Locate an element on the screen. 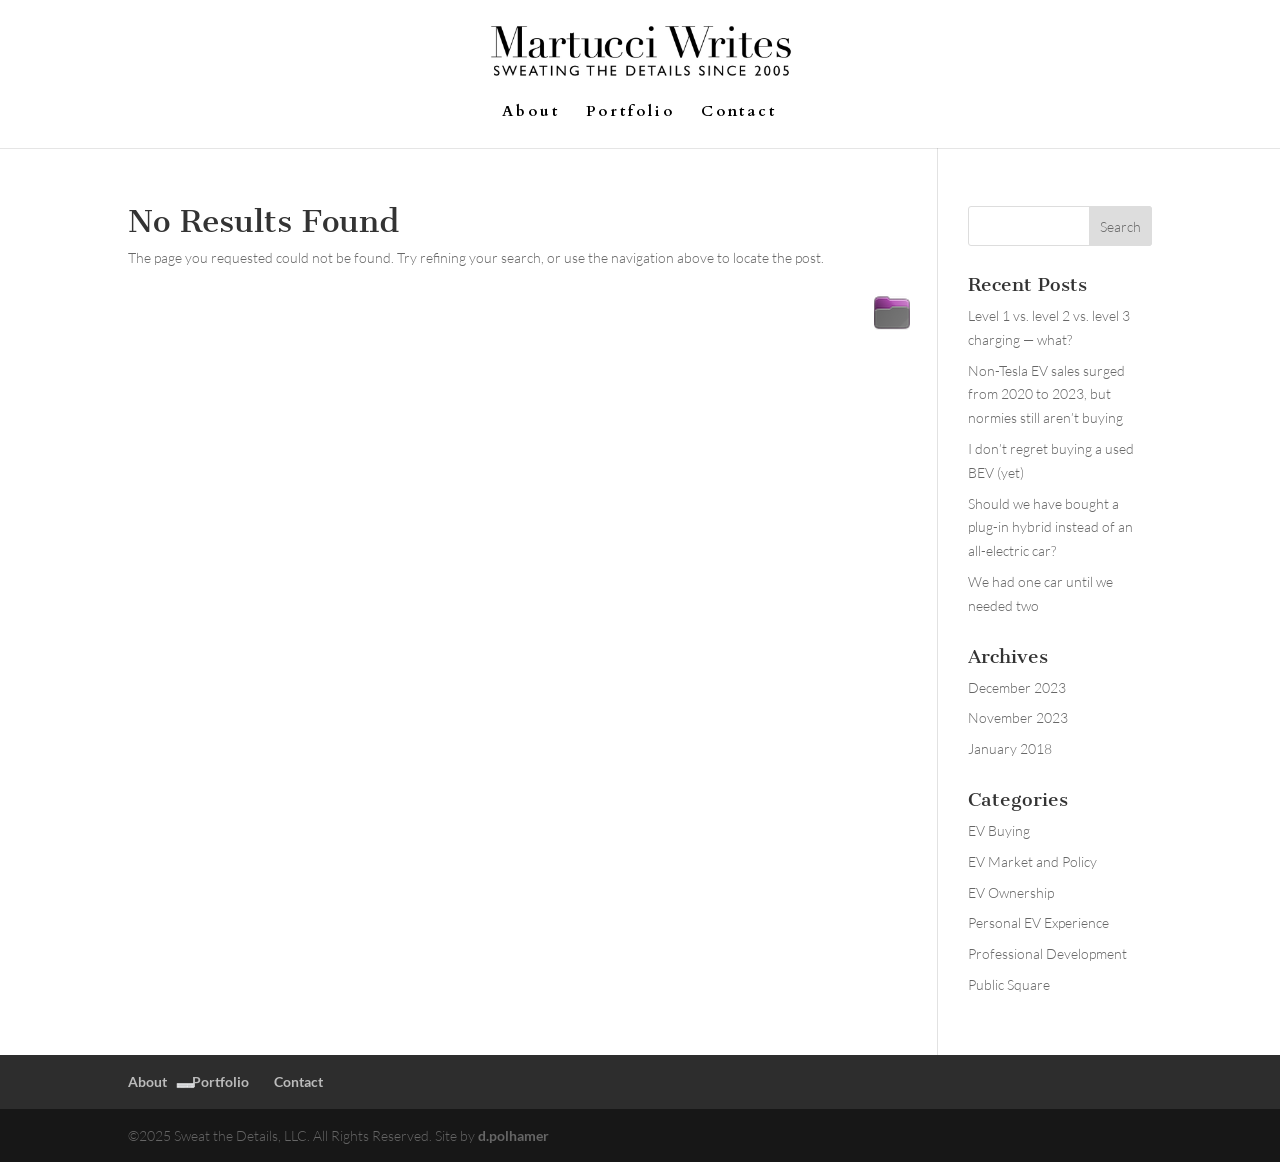  connect a bluetooth keyboard is located at coordinates (185, 1085).